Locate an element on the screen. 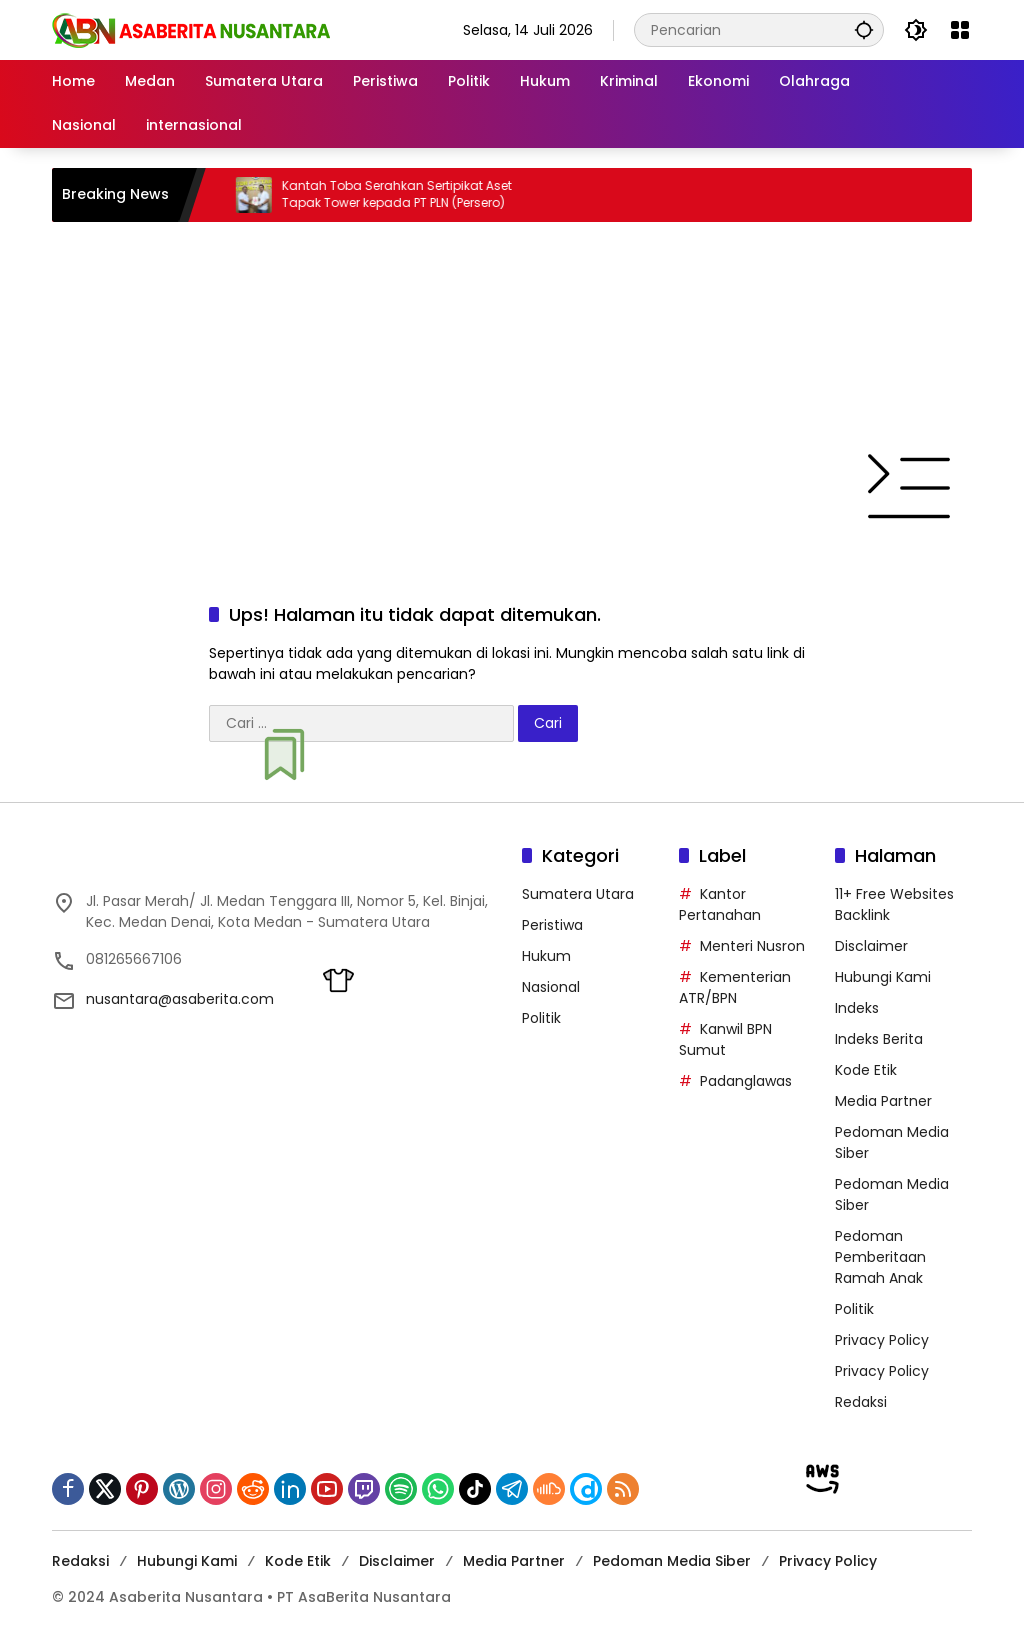  increase text indentation is located at coordinates (909, 488).